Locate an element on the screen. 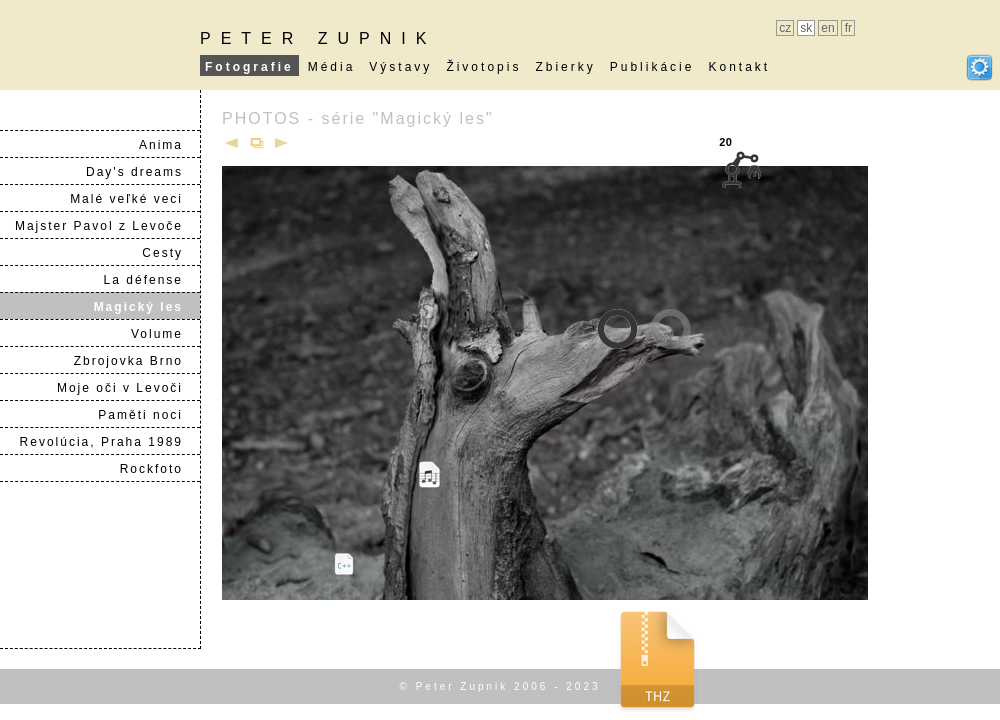  open default applications settings is located at coordinates (979, 67).